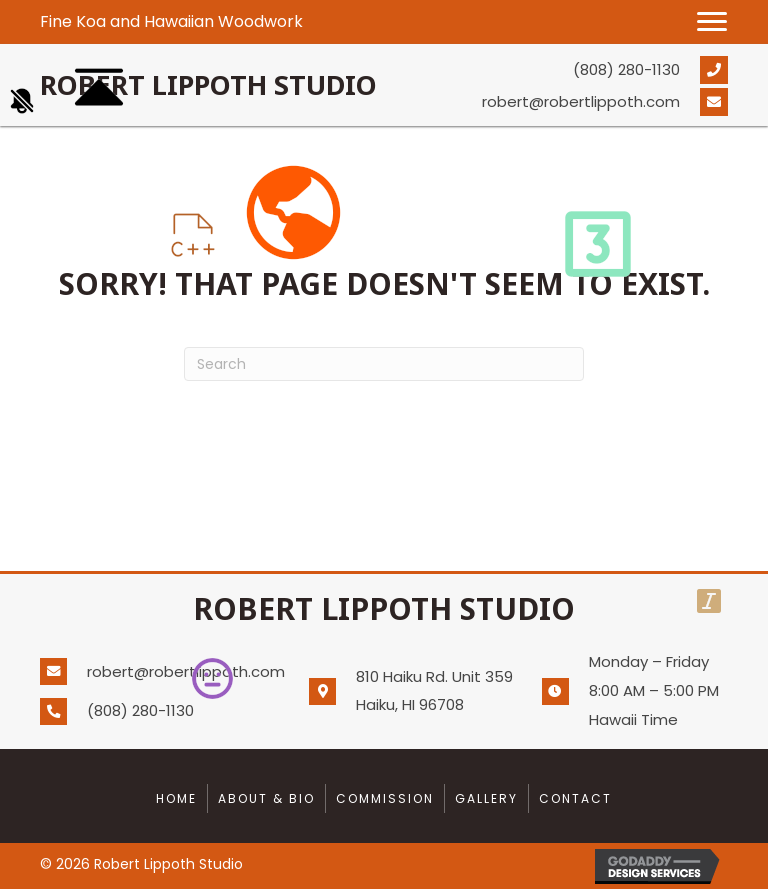 The height and width of the screenshot is (889, 768). I want to click on indicates neutral or no reaction, so click(212, 678).